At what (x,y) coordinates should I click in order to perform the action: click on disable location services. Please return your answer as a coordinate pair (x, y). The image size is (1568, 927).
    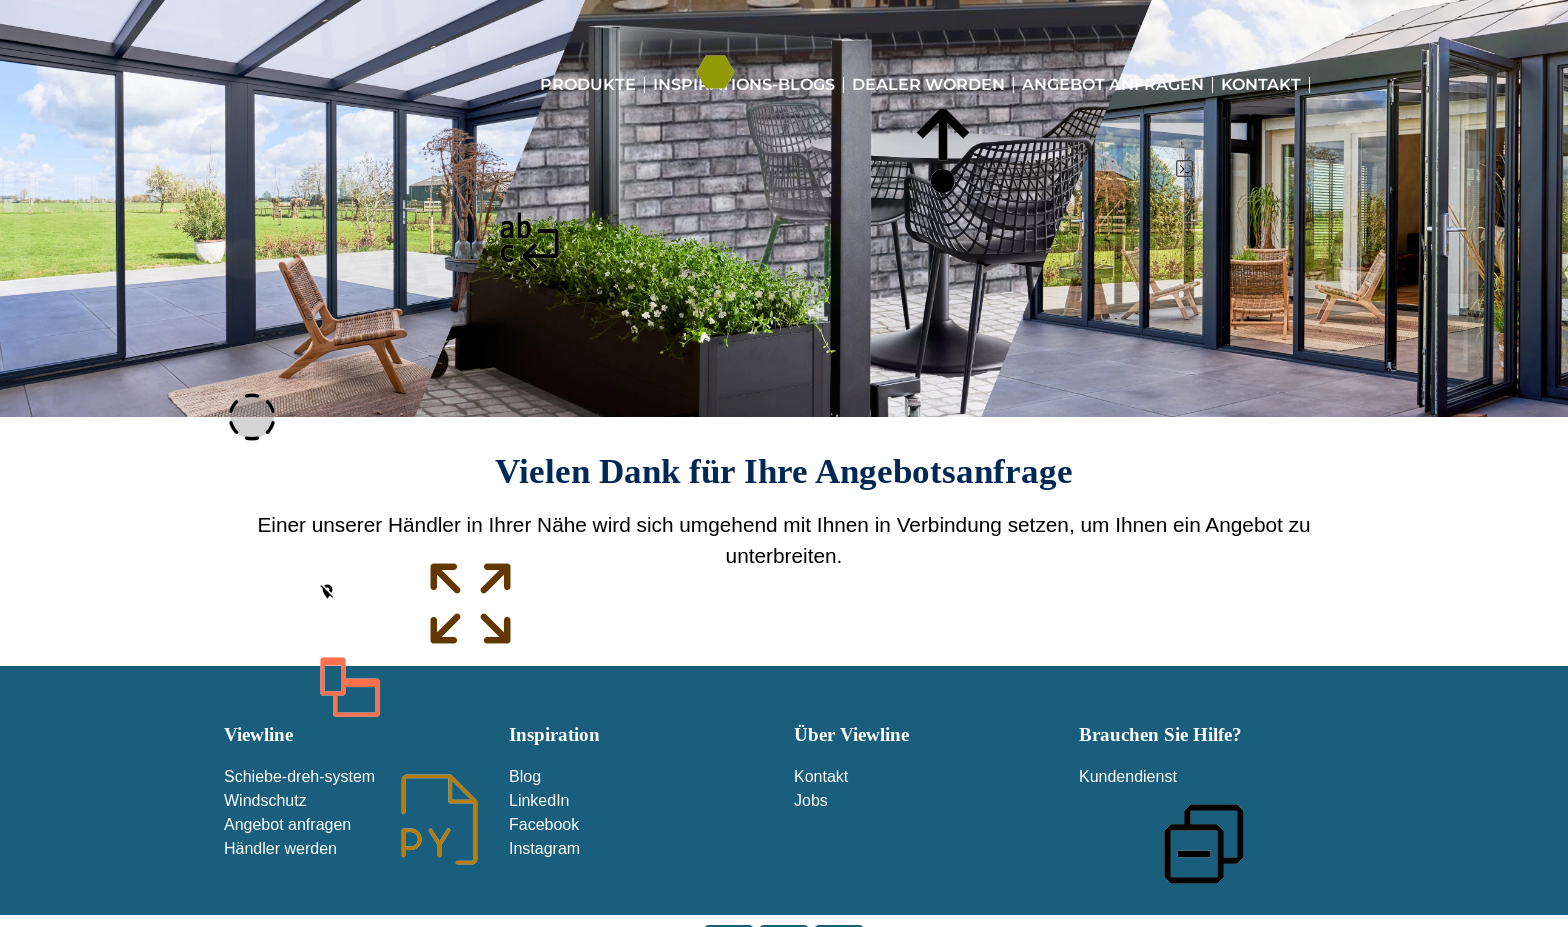
    Looking at the image, I should click on (327, 591).